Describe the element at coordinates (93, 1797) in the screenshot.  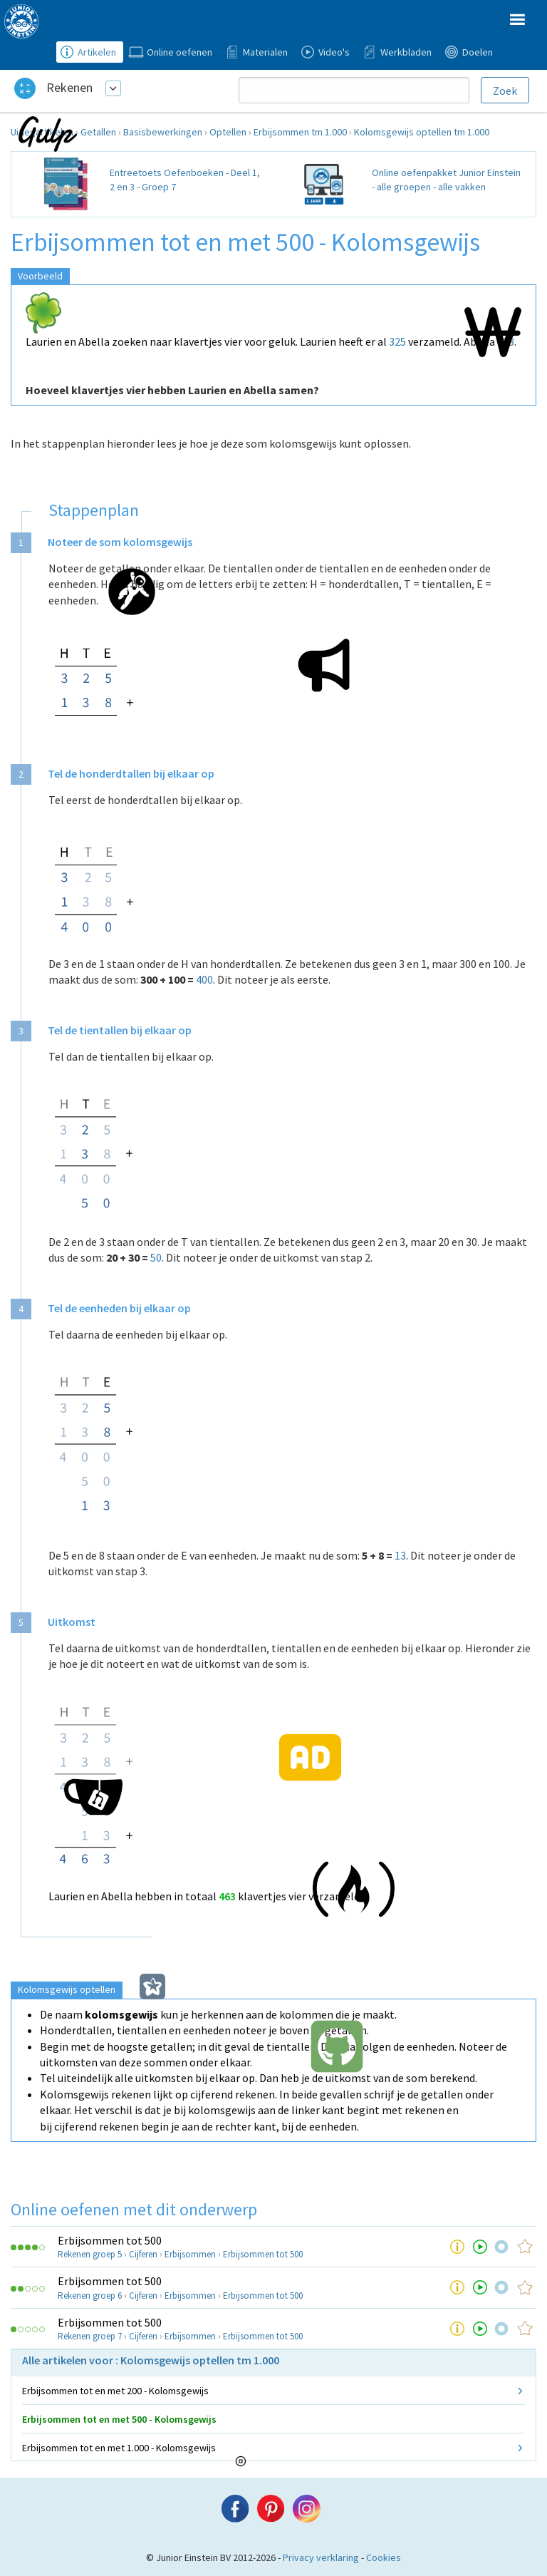
I see `open gitea git repository` at that location.